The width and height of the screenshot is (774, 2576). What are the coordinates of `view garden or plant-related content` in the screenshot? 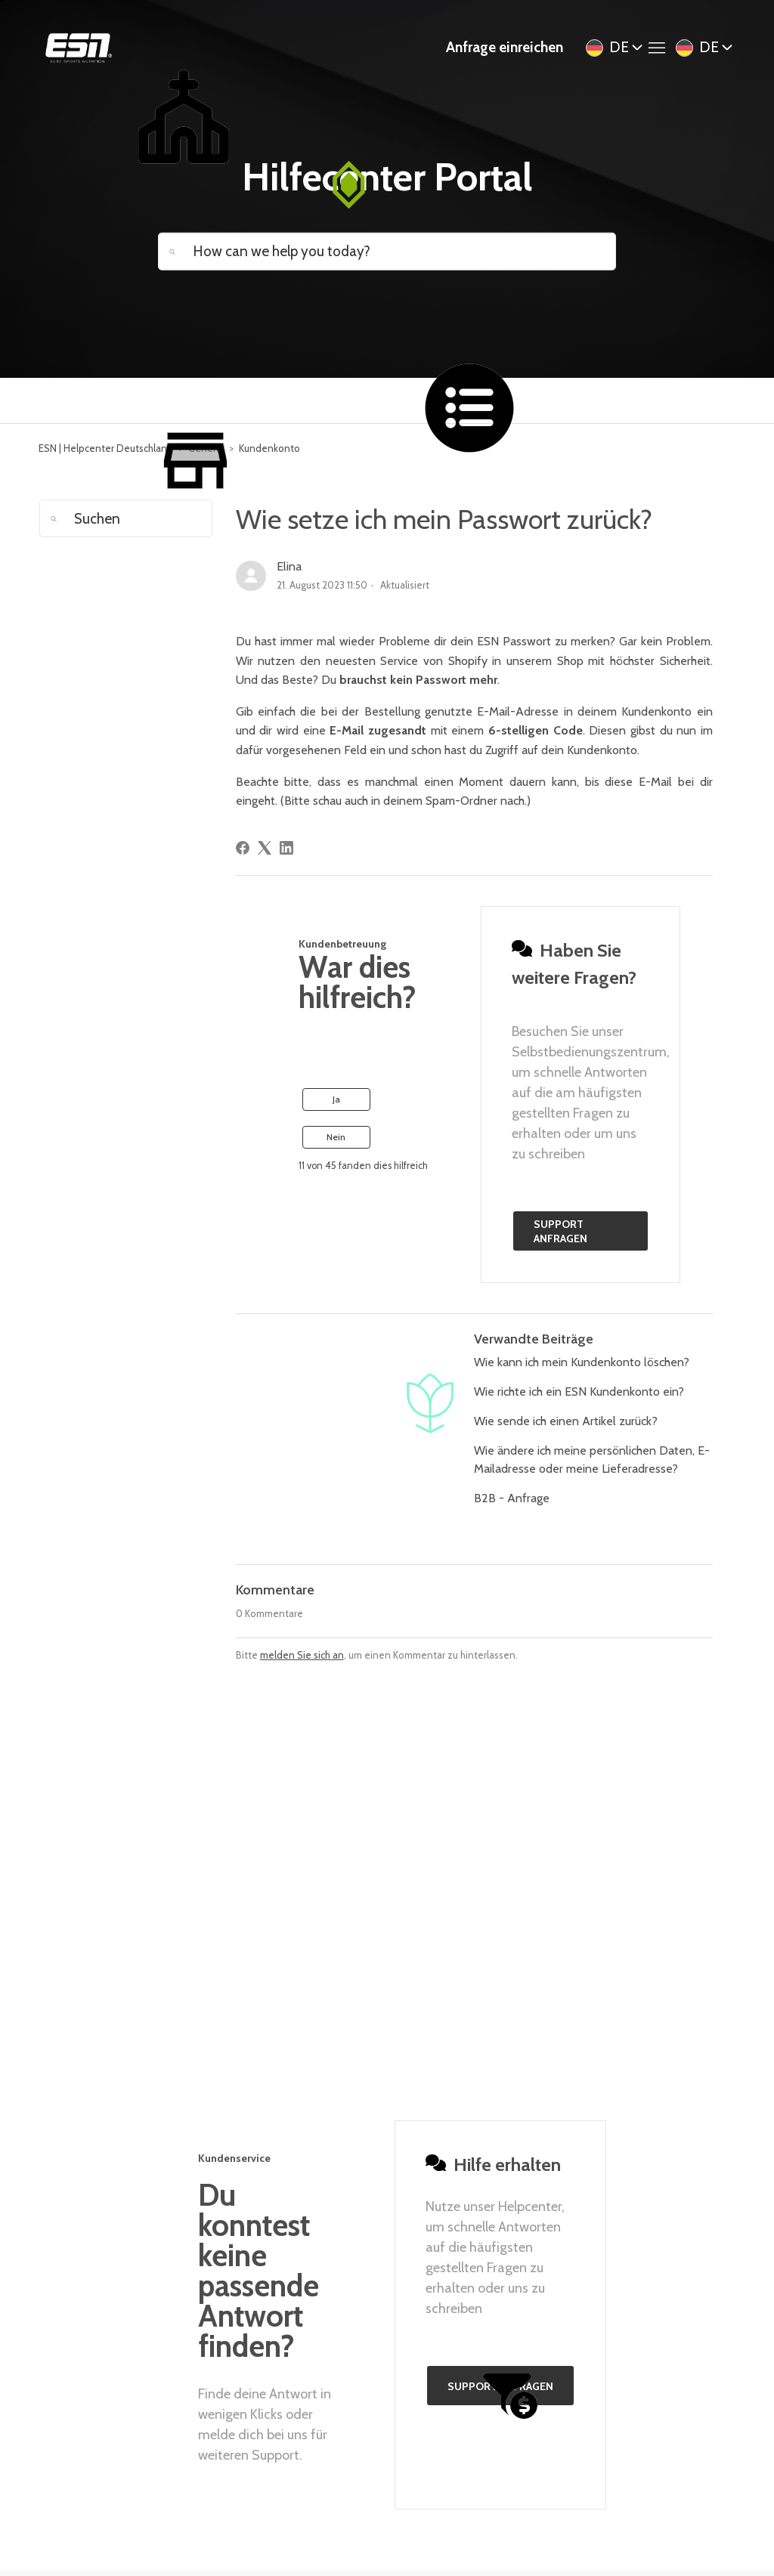 It's located at (430, 1403).